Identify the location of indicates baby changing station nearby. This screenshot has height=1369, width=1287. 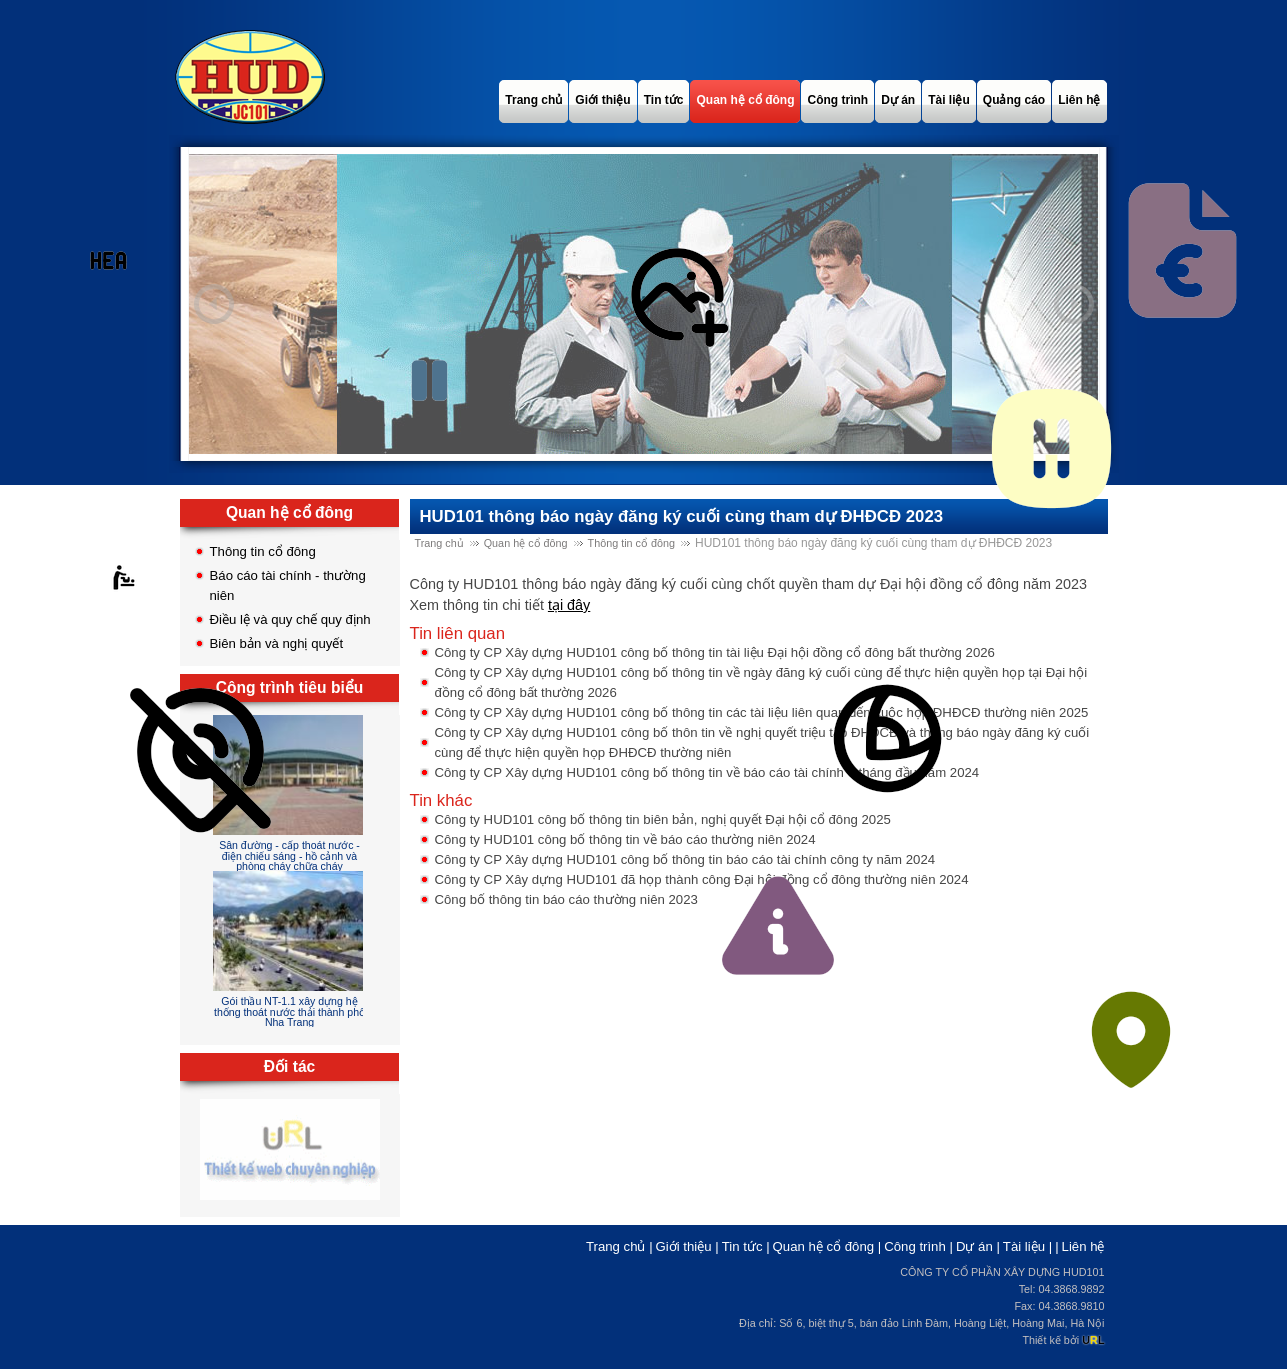
(124, 578).